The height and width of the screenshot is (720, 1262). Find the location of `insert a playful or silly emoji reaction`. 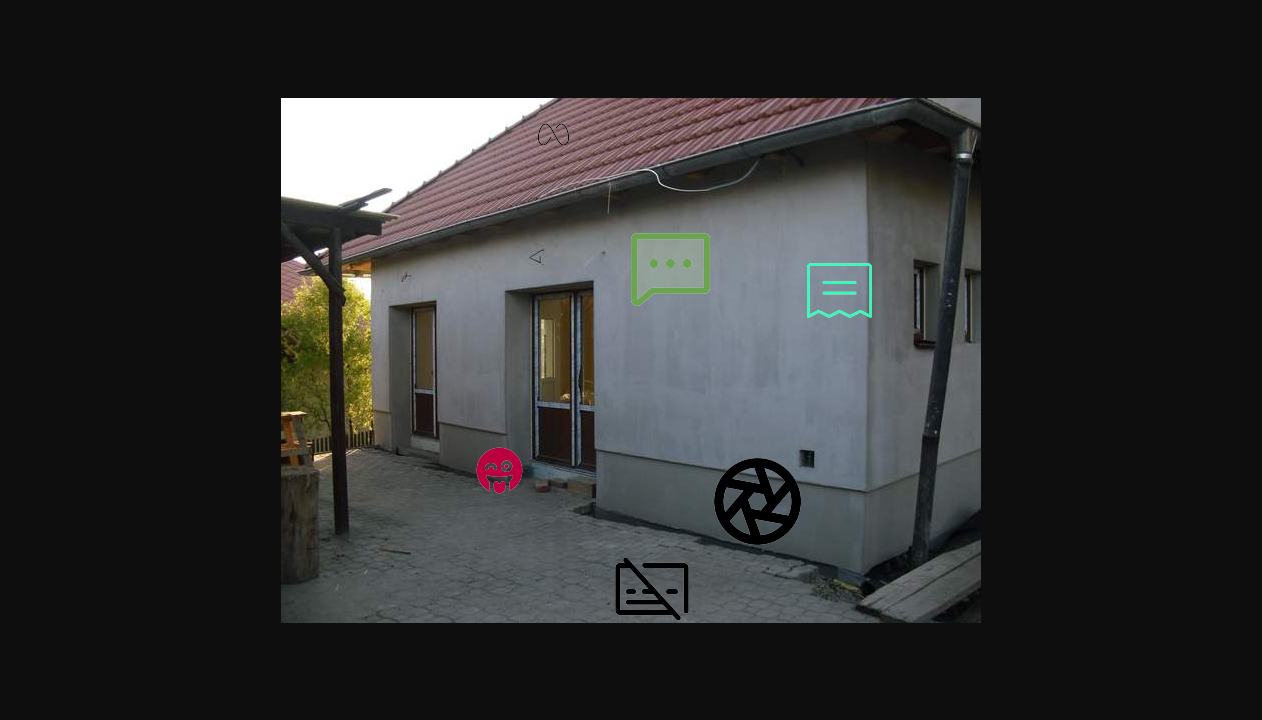

insert a playful or silly emoji reaction is located at coordinates (499, 470).